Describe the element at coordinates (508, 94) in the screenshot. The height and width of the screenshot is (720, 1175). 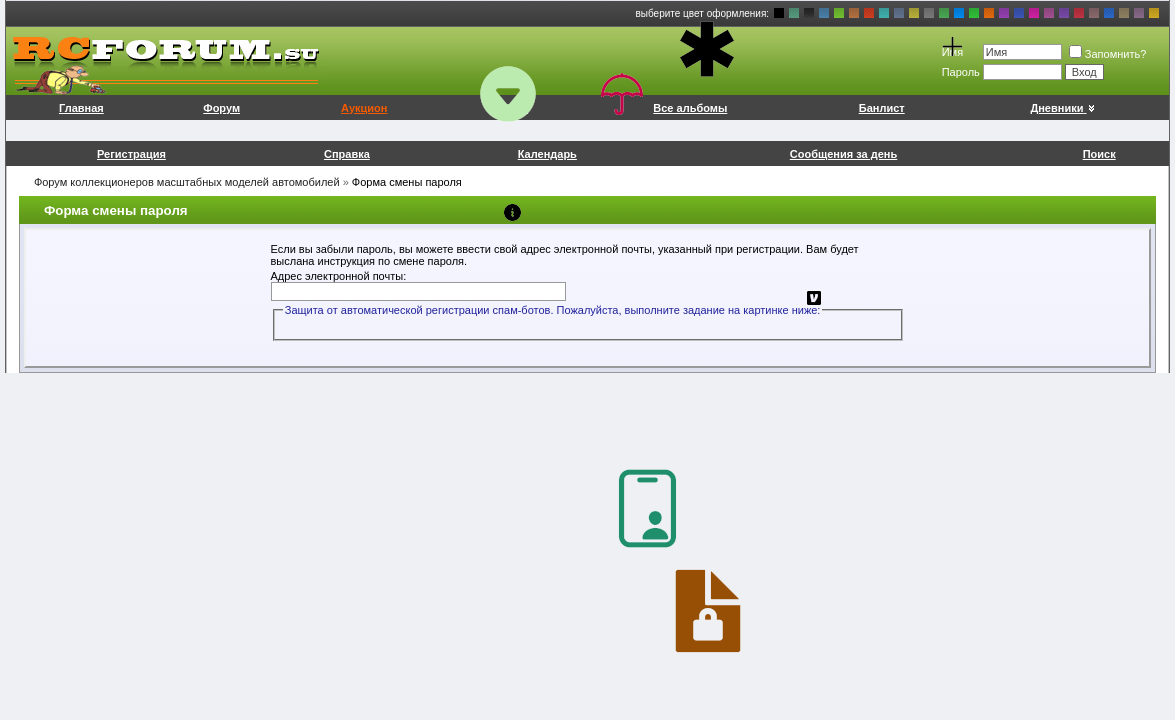
I see `expand dropdown menu` at that location.